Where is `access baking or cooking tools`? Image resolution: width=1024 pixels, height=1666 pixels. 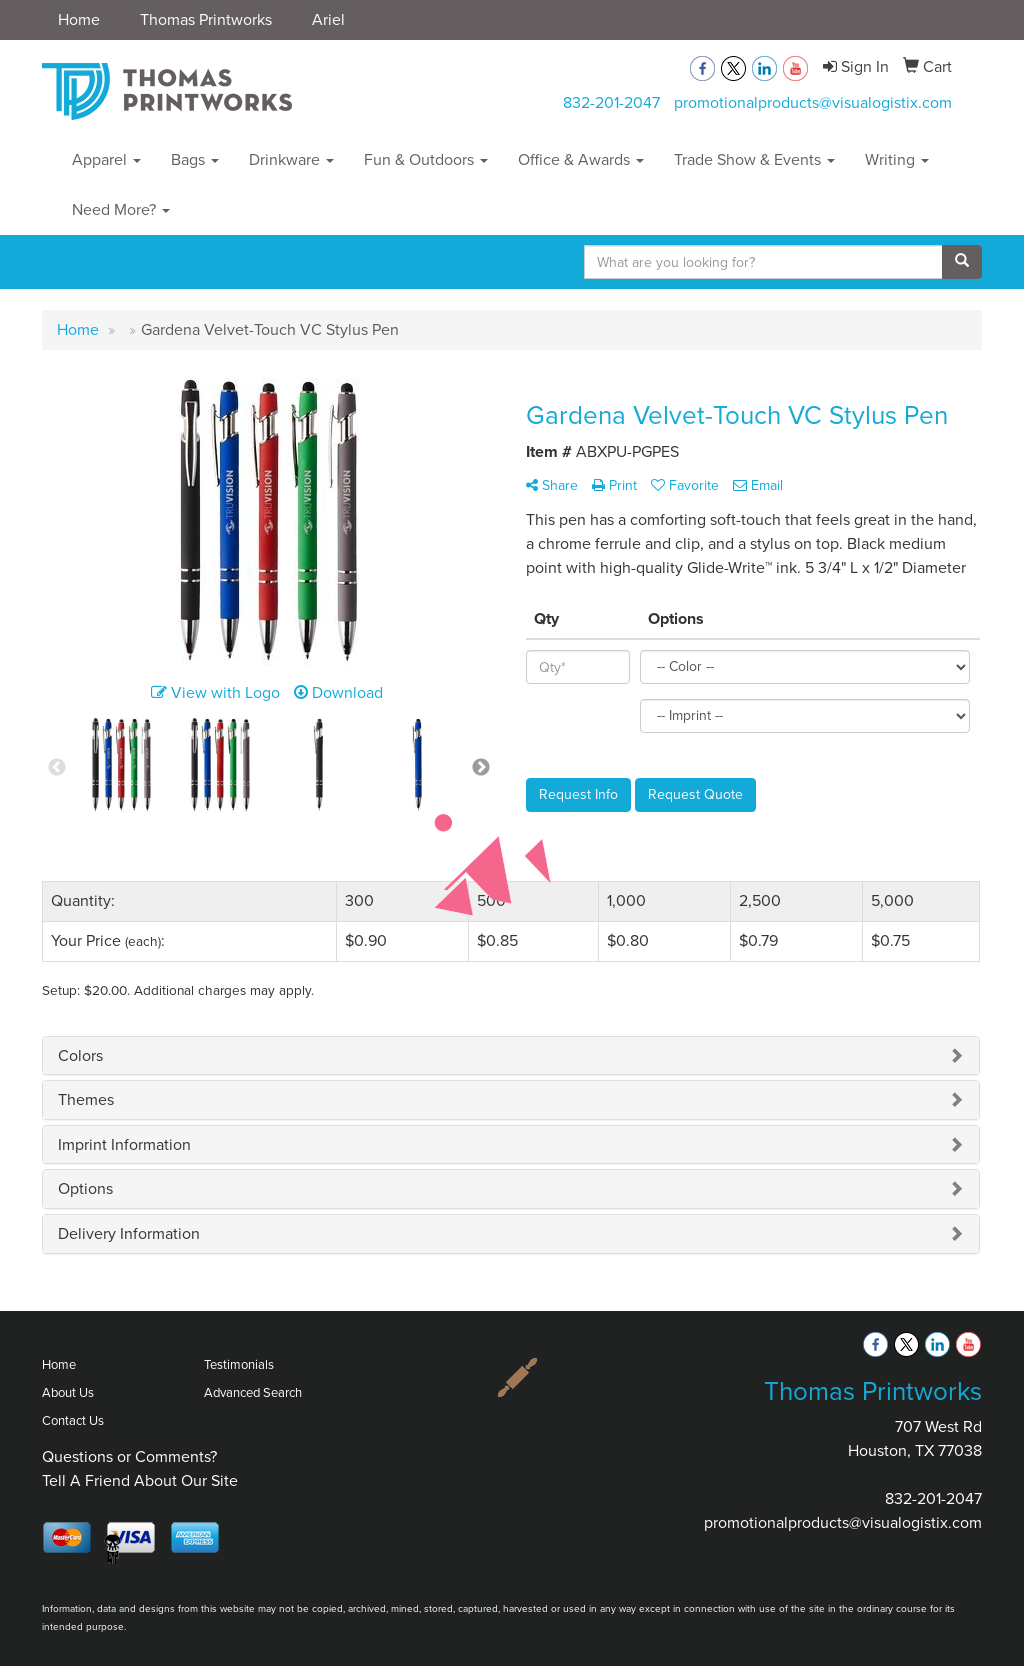 access baking or cooking tools is located at coordinates (517, 1377).